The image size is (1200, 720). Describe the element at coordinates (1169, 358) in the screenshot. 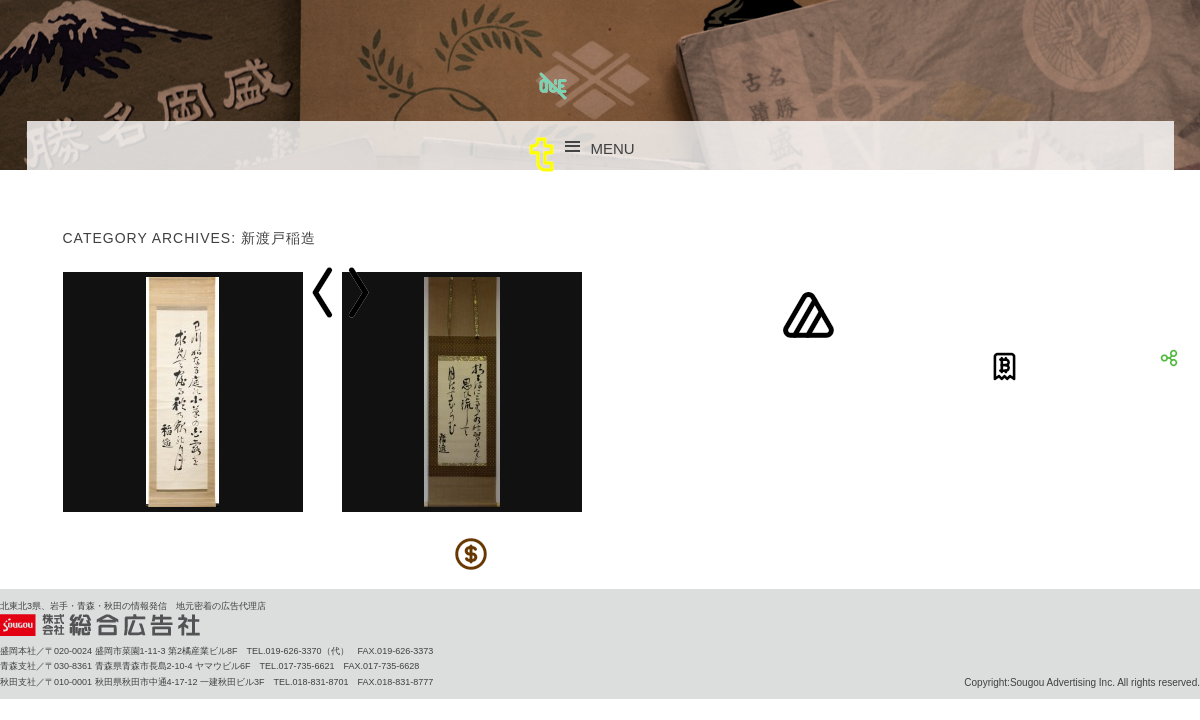

I see `view ripple (XRP) cryptocurrency balance` at that location.